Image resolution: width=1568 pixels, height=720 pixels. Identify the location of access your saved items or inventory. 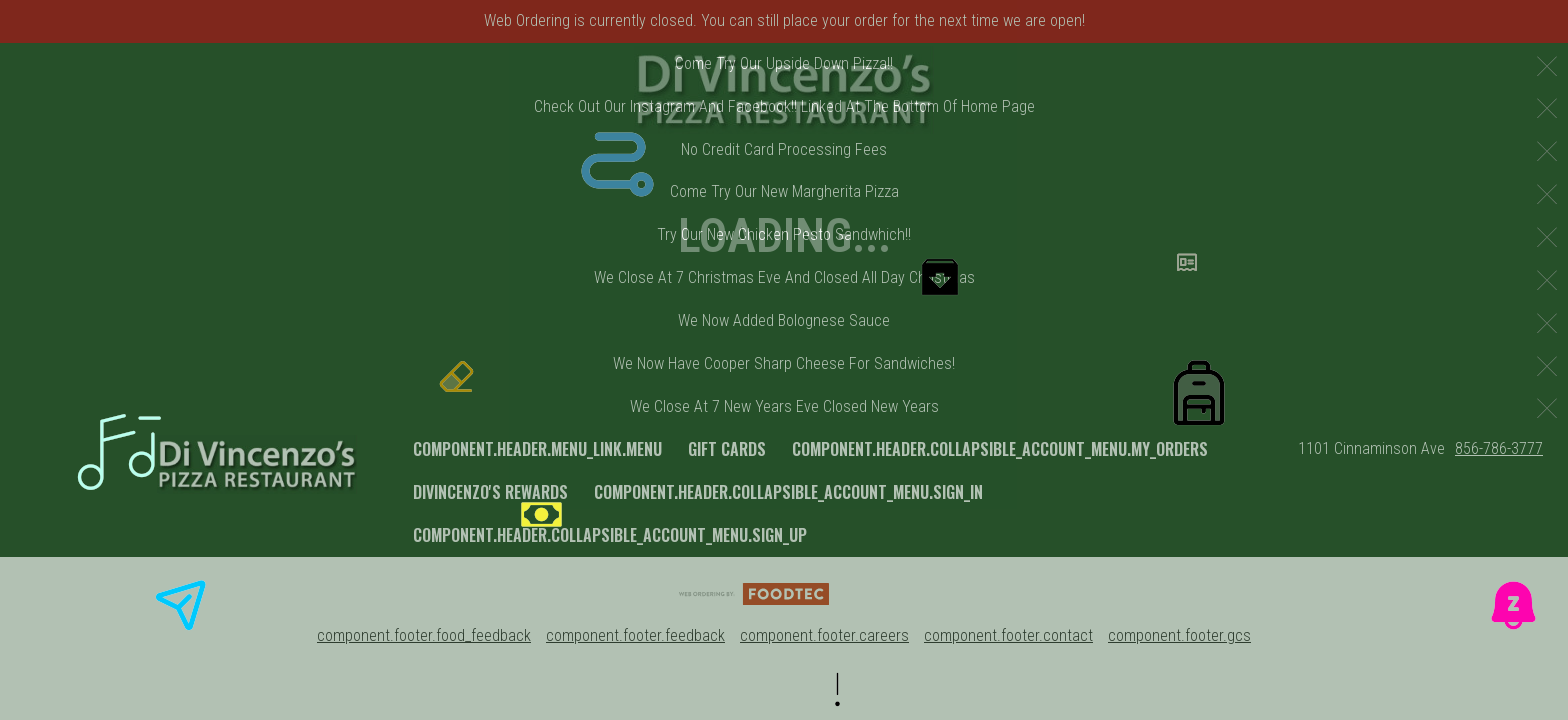
(1199, 395).